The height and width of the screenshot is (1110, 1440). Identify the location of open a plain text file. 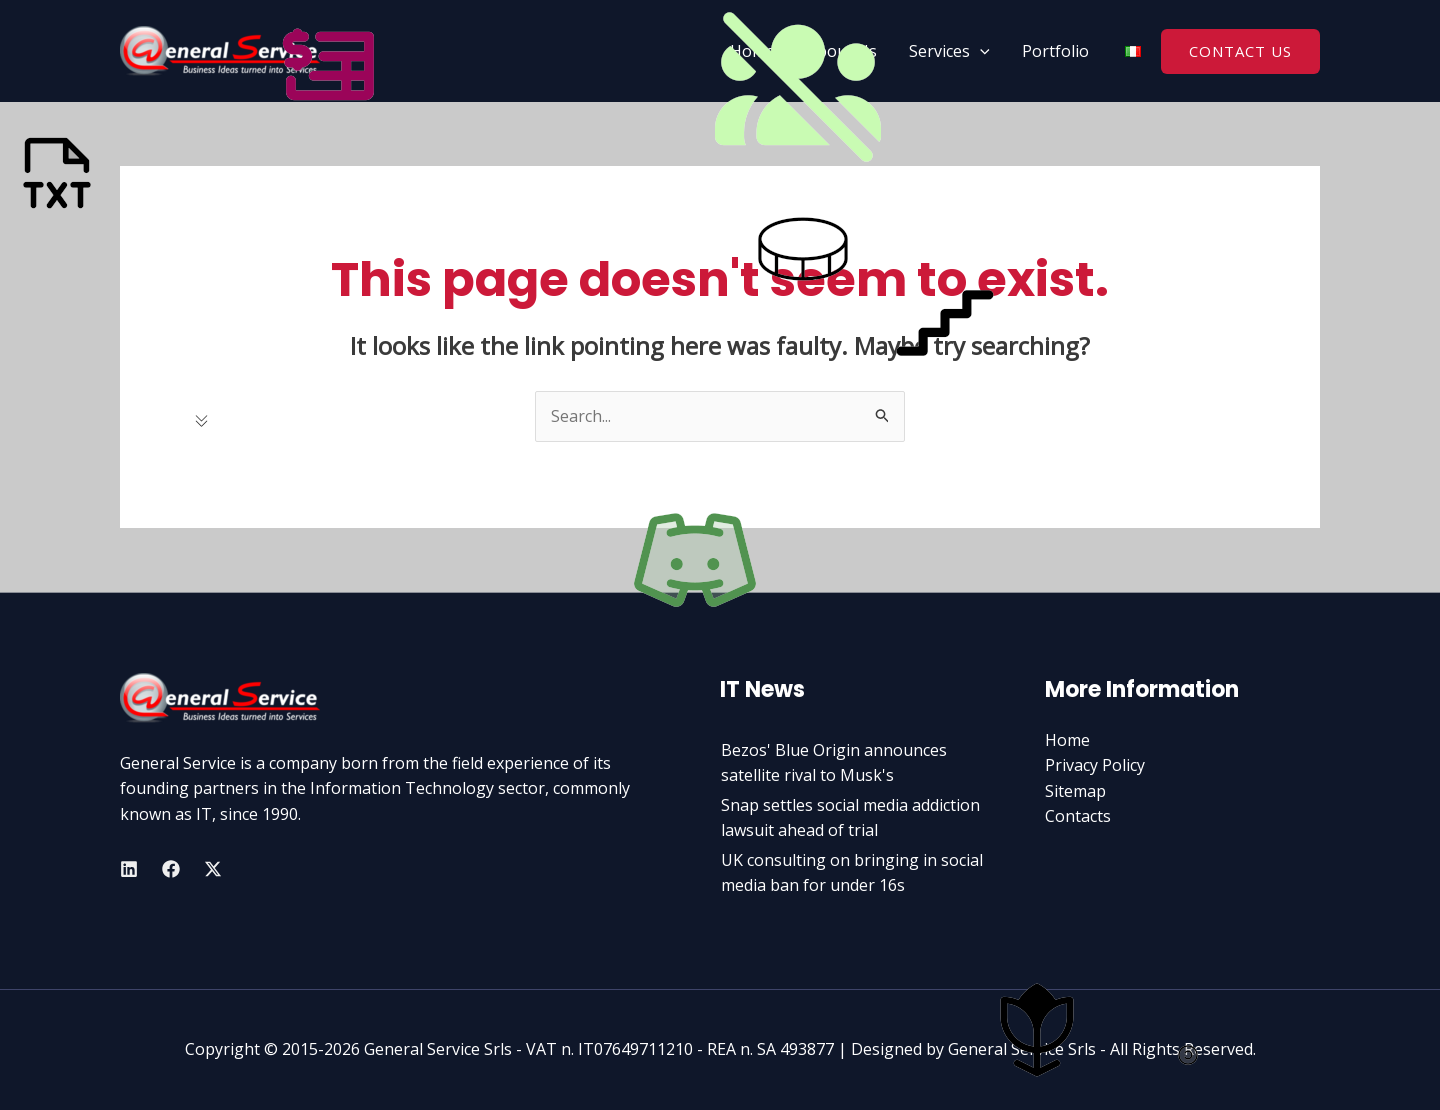
(57, 176).